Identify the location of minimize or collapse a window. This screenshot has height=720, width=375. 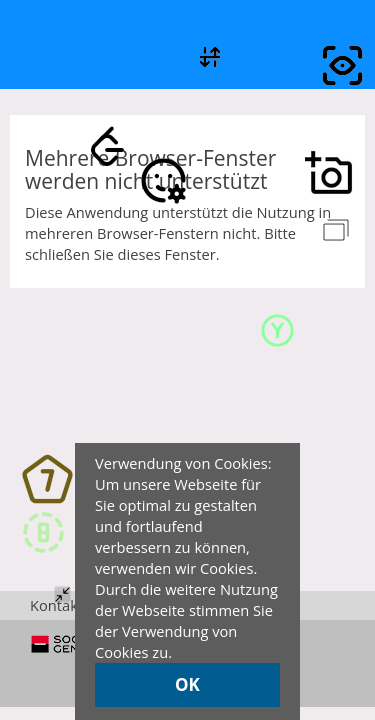
(62, 594).